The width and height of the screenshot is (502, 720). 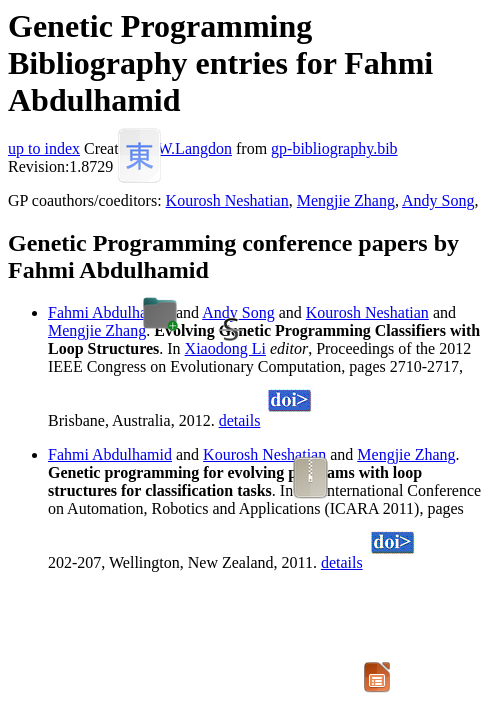 I want to click on open archive manager application, so click(x=310, y=477).